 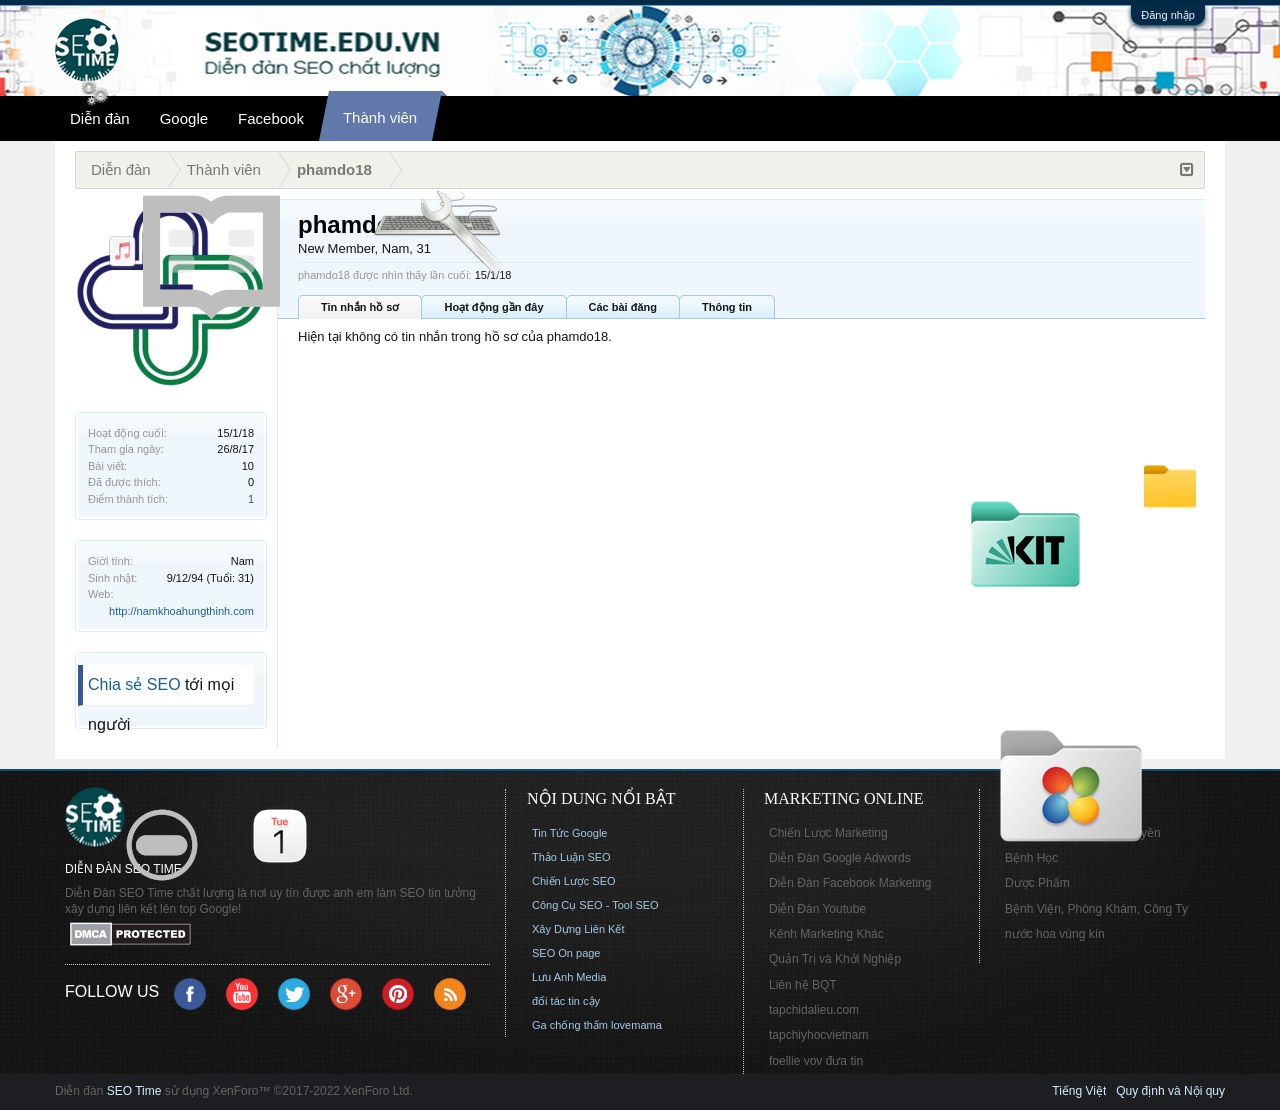 What do you see at coordinates (211, 255) in the screenshot?
I see `switch to dual-page or side-by-side view` at bounding box center [211, 255].